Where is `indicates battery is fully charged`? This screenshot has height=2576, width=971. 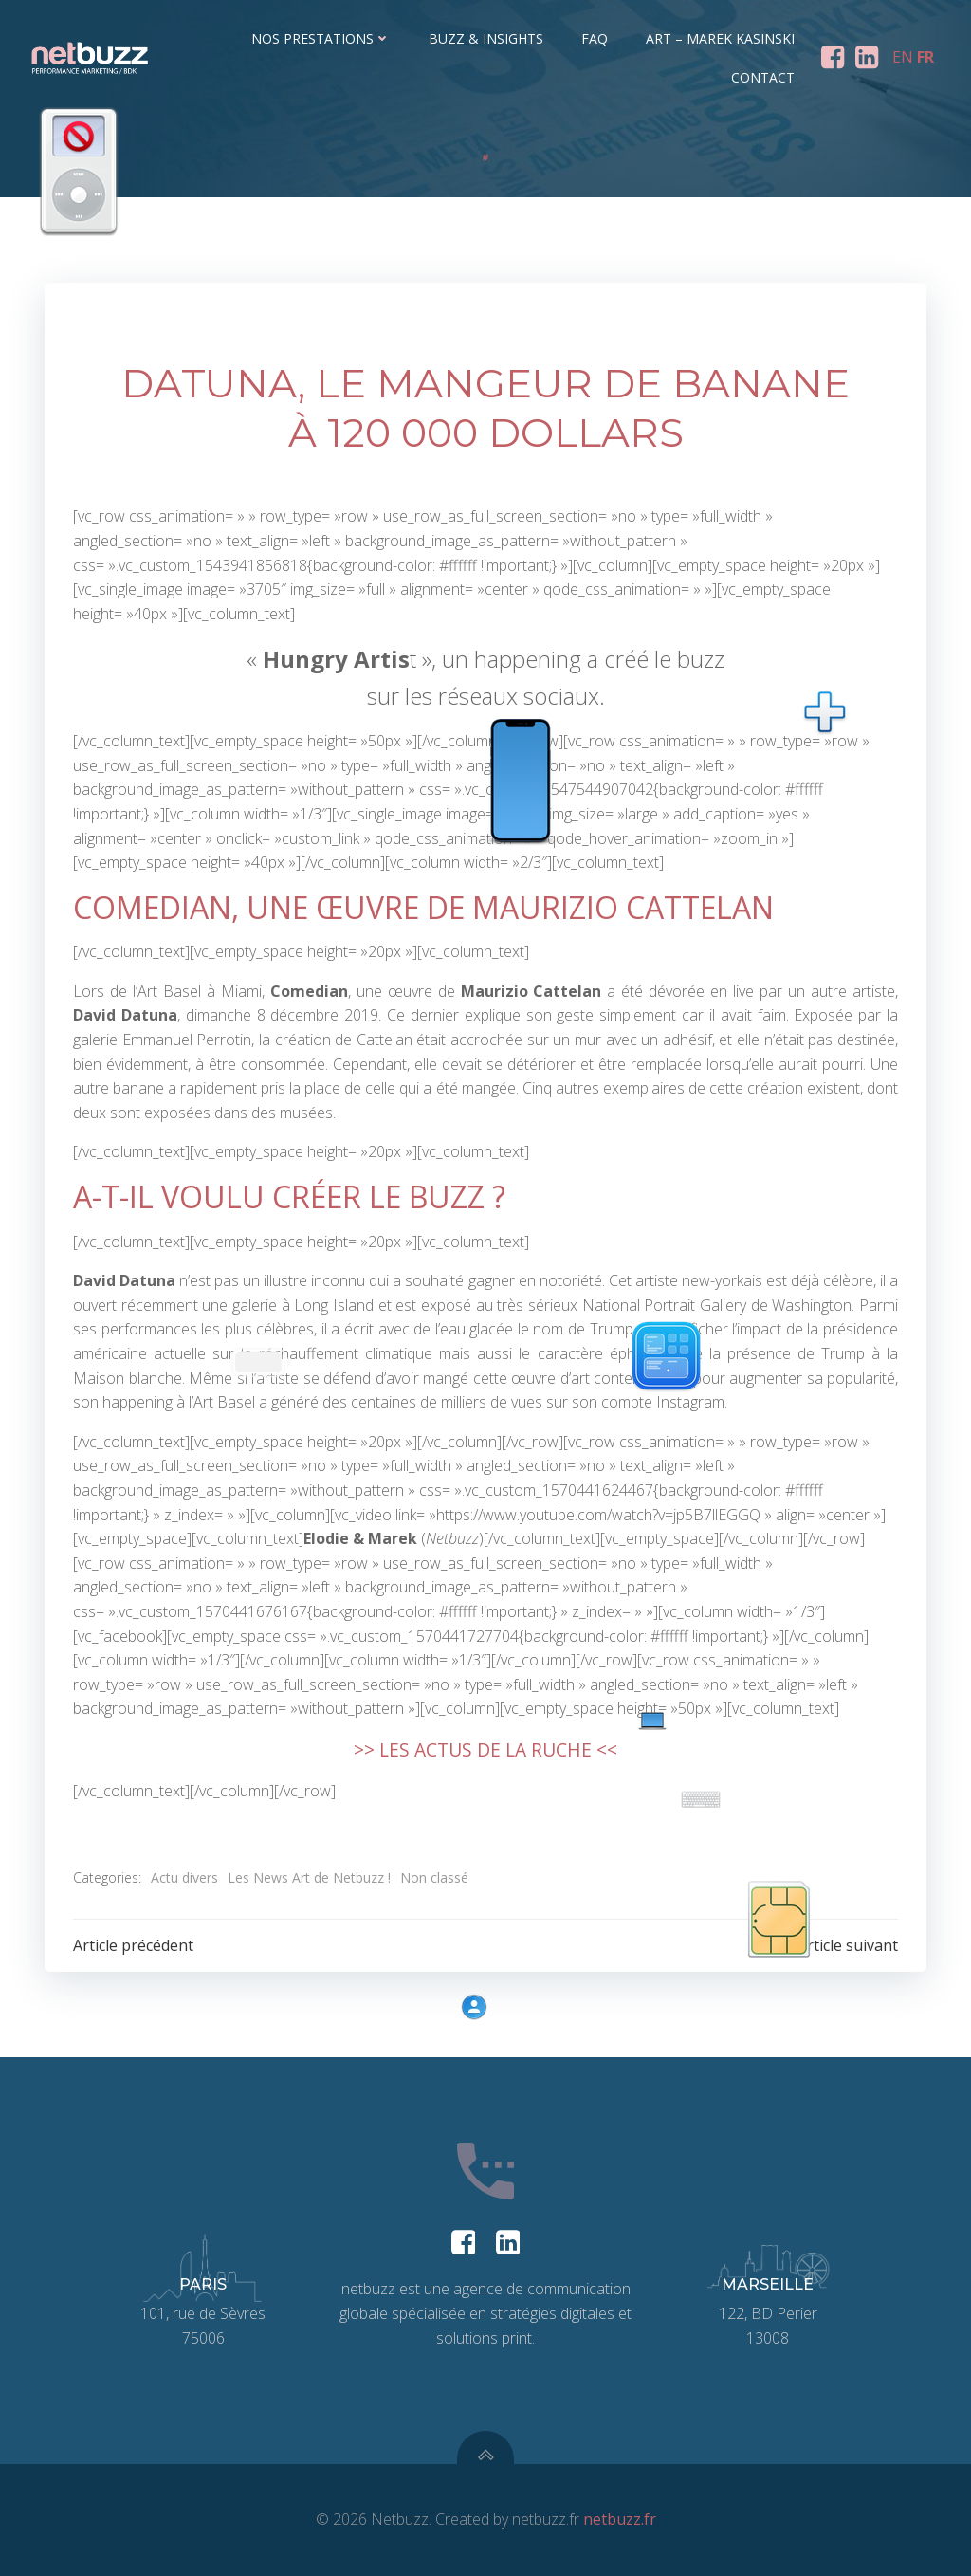
indicates battery is fully charged is located at coordinates (261, 1362).